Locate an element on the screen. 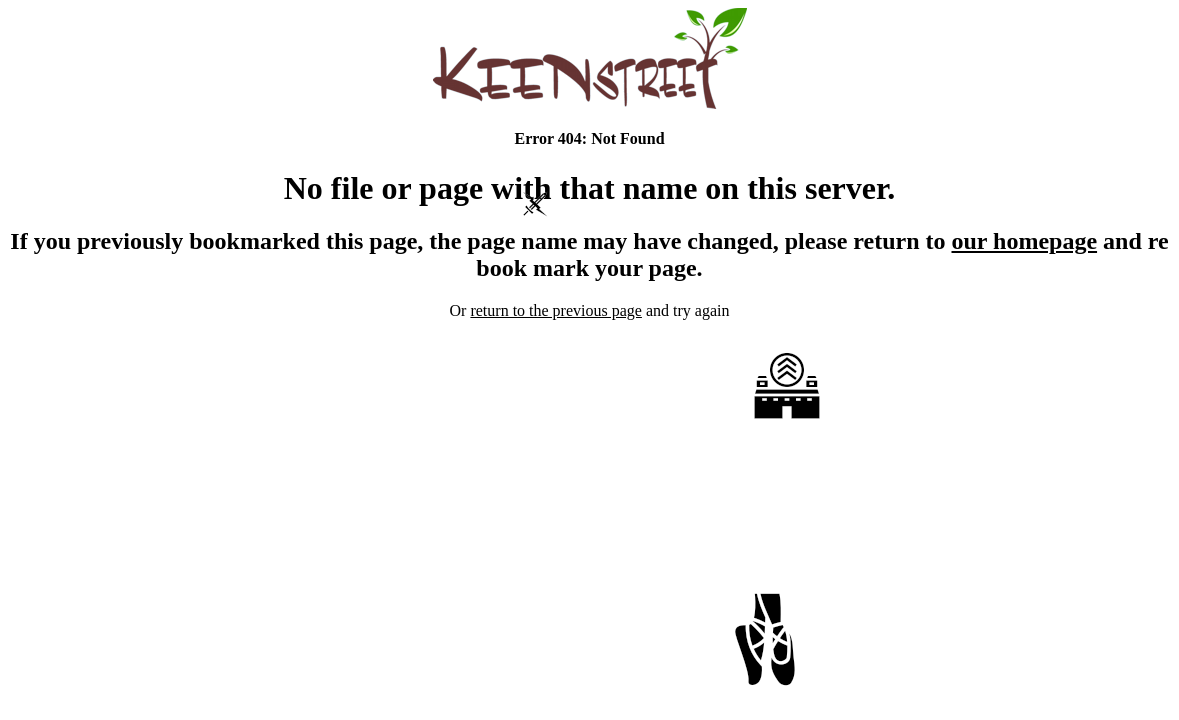  select zeus's lightning sword weapon is located at coordinates (535, 204).